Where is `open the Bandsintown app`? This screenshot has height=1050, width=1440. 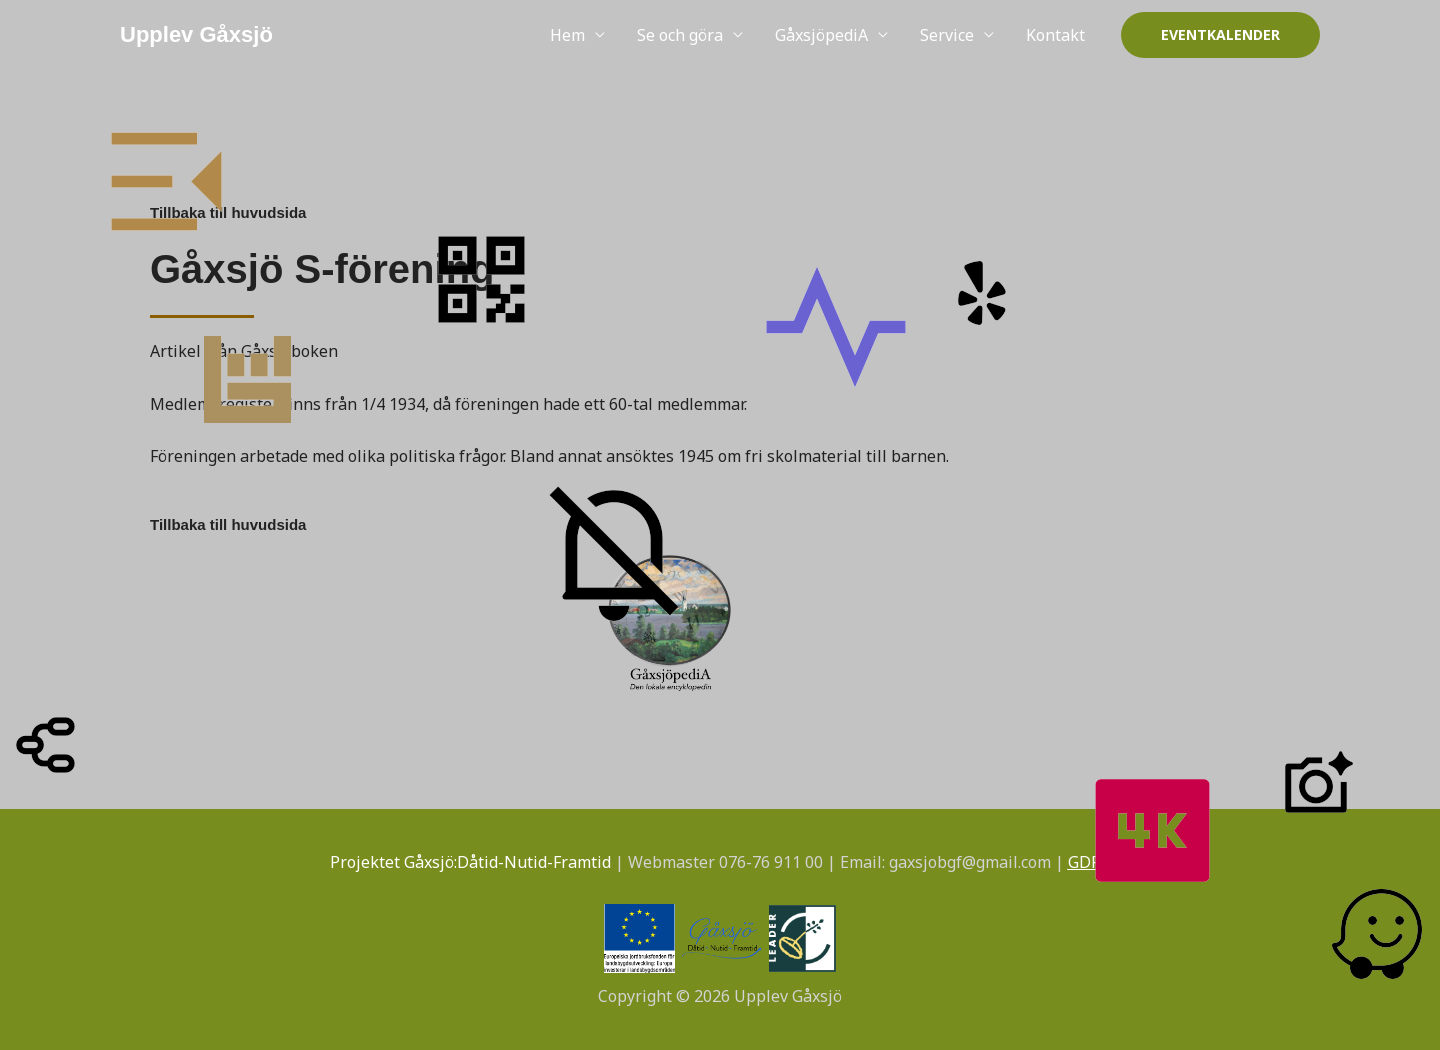 open the Bandsintown app is located at coordinates (247, 379).